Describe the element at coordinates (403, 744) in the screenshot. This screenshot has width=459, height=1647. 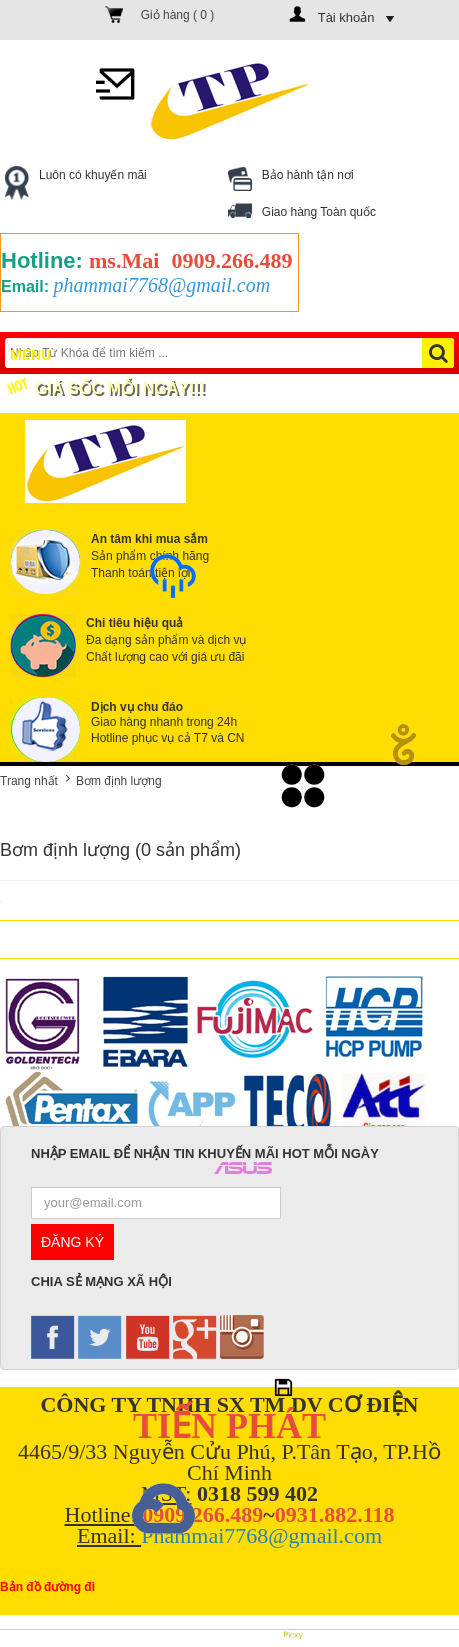
I see `link to Gandi domain registrar services` at that location.